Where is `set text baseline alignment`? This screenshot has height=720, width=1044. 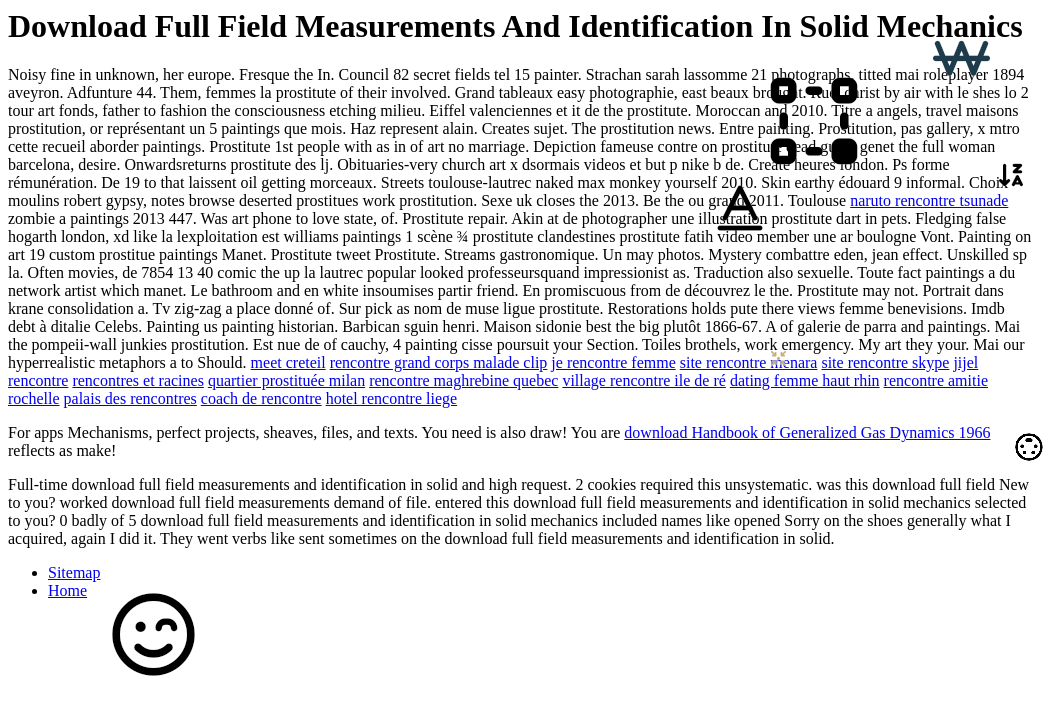
set text baseline alignment is located at coordinates (740, 208).